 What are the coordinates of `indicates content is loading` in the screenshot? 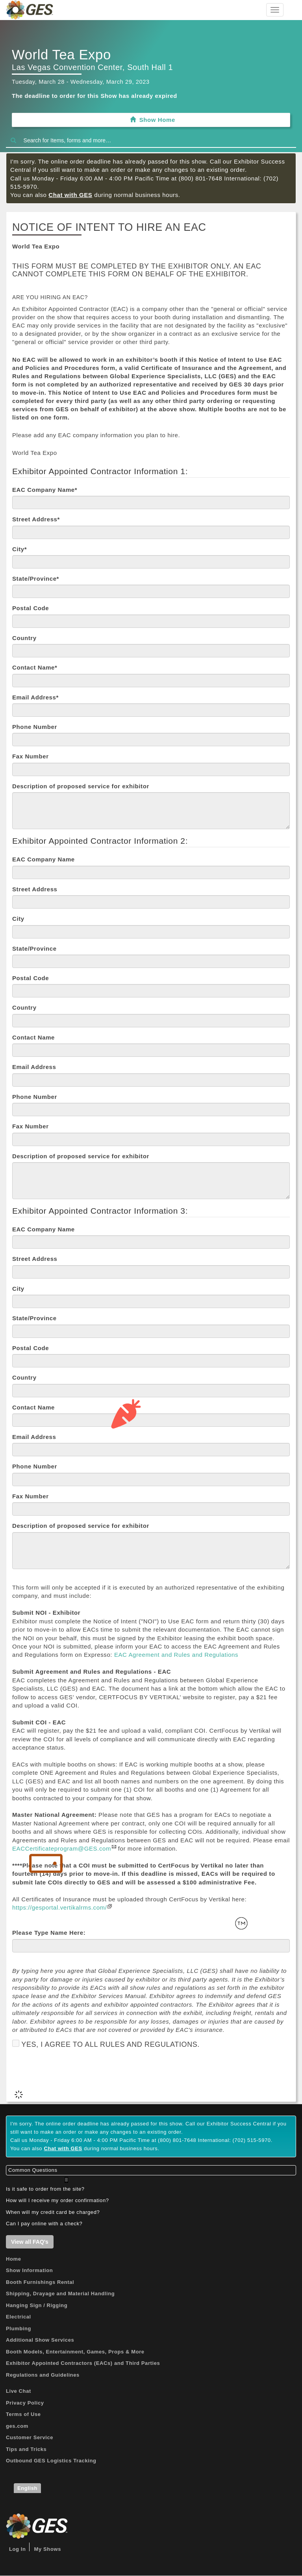 It's located at (19, 2094).